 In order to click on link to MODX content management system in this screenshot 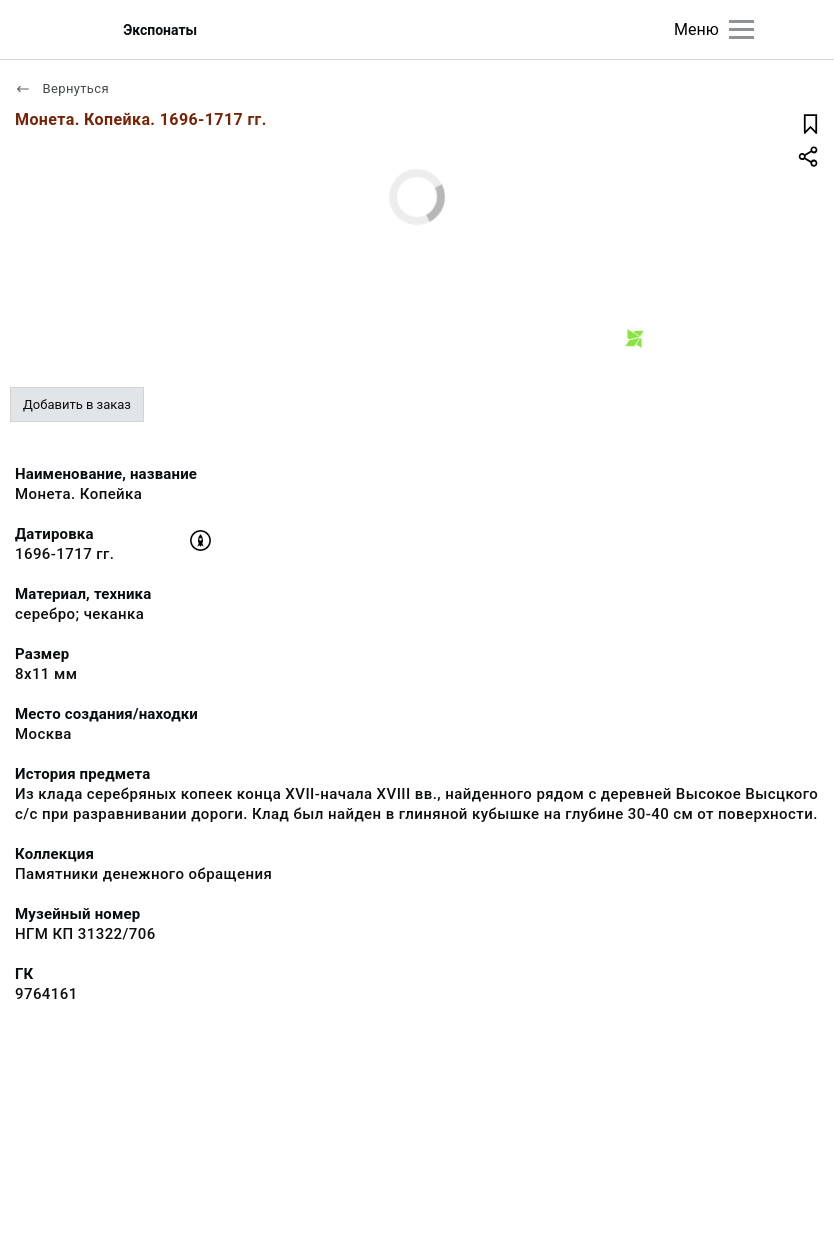, I will do `click(634, 338)`.